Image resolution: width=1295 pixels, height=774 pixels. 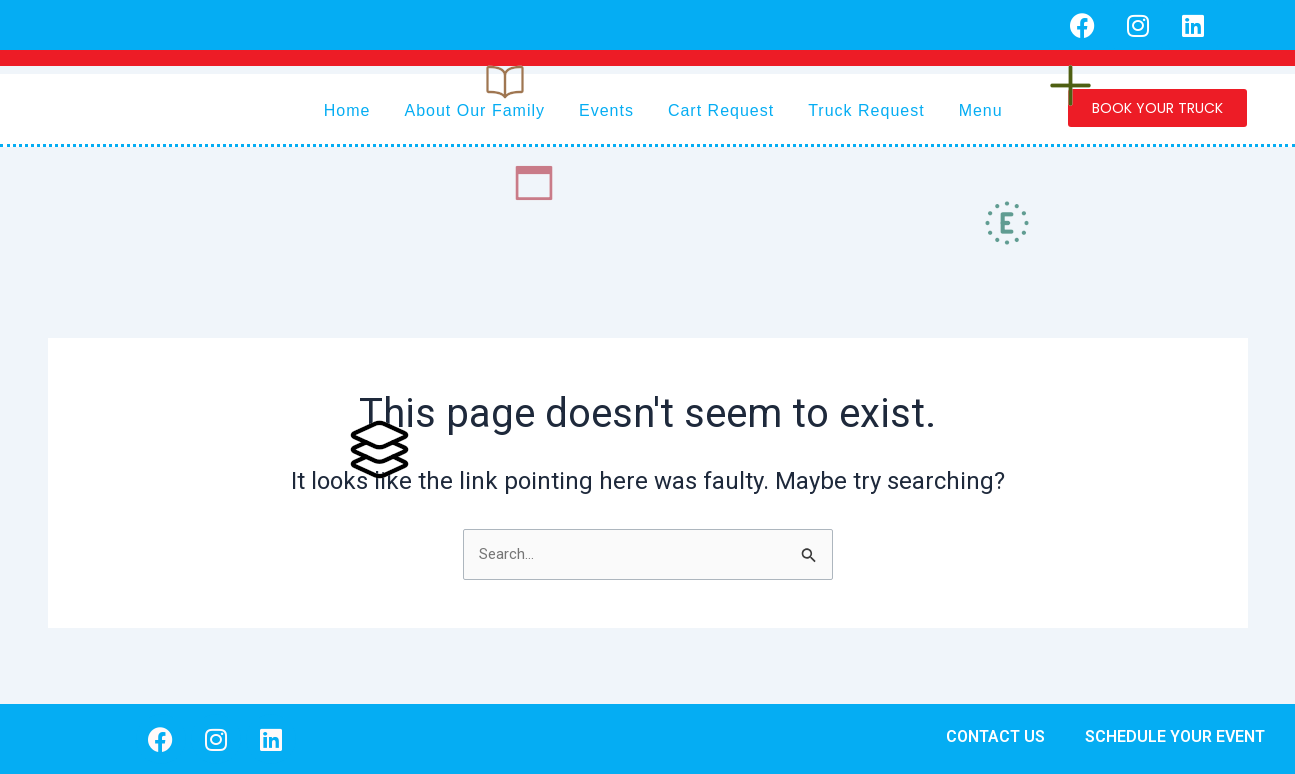 I want to click on toggle layer visibility in an editor, so click(x=379, y=449).